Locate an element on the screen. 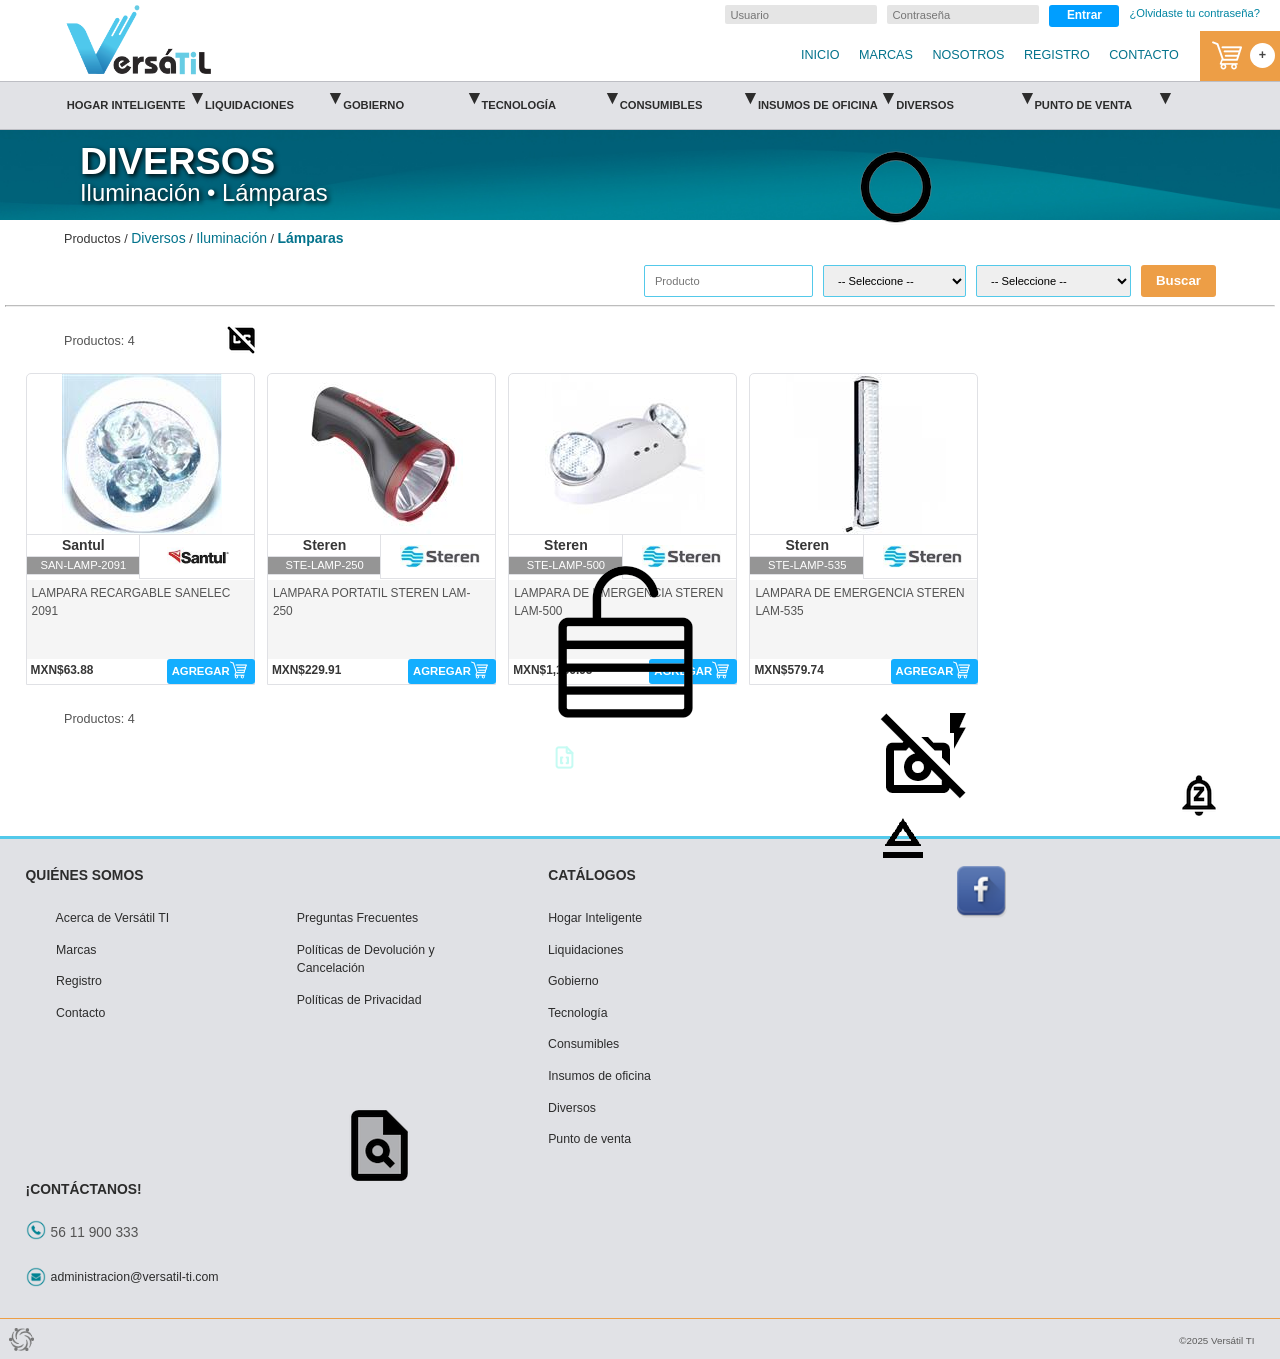 The image size is (1280, 1359). search within a document is located at coordinates (379, 1145).